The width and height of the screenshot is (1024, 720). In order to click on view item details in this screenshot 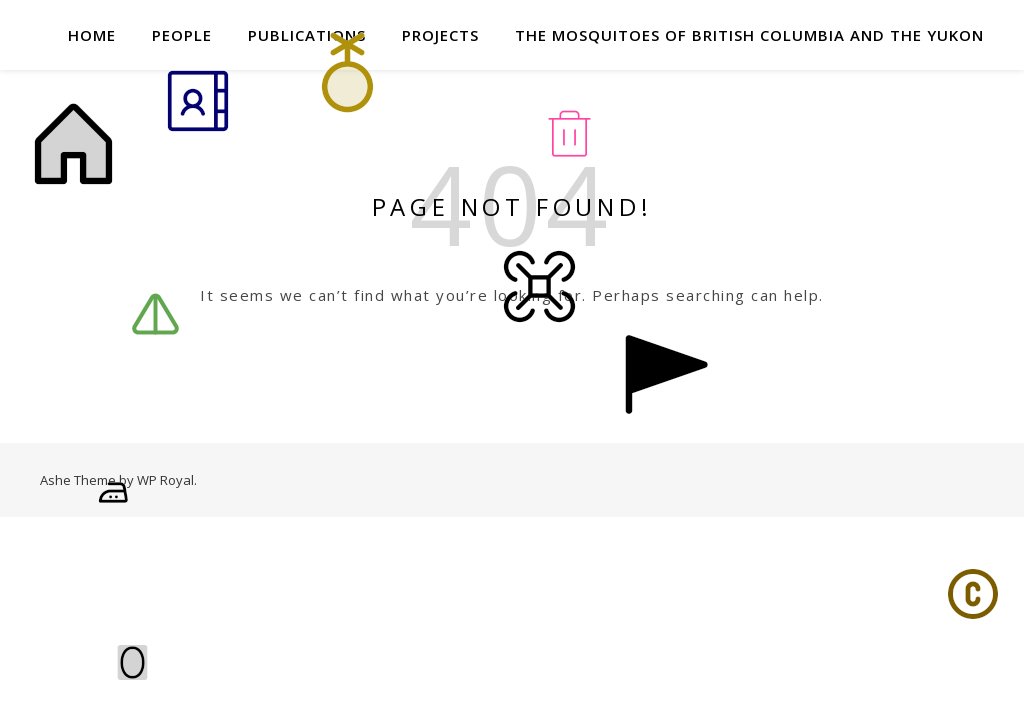, I will do `click(155, 315)`.